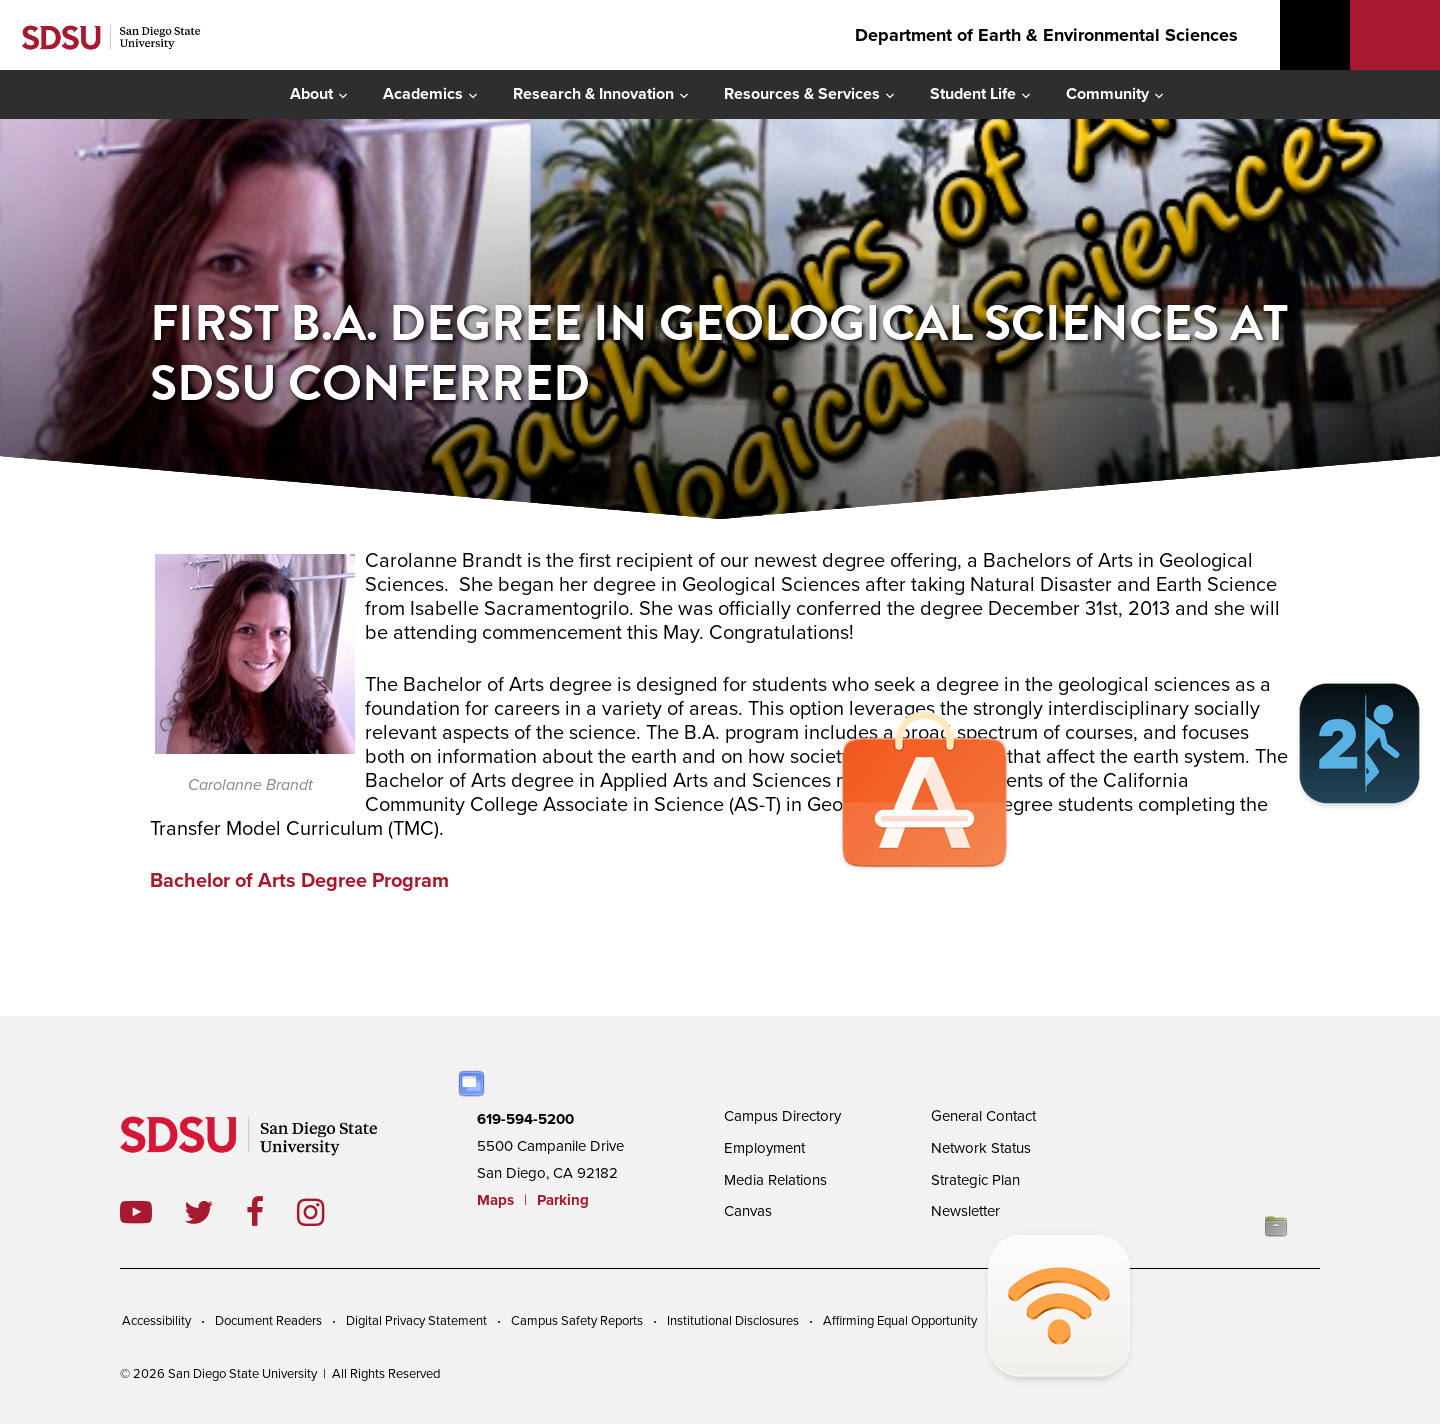 This screenshot has width=1440, height=1424. What do you see at coordinates (1359, 743) in the screenshot?
I see `launch portal 2 game` at bounding box center [1359, 743].